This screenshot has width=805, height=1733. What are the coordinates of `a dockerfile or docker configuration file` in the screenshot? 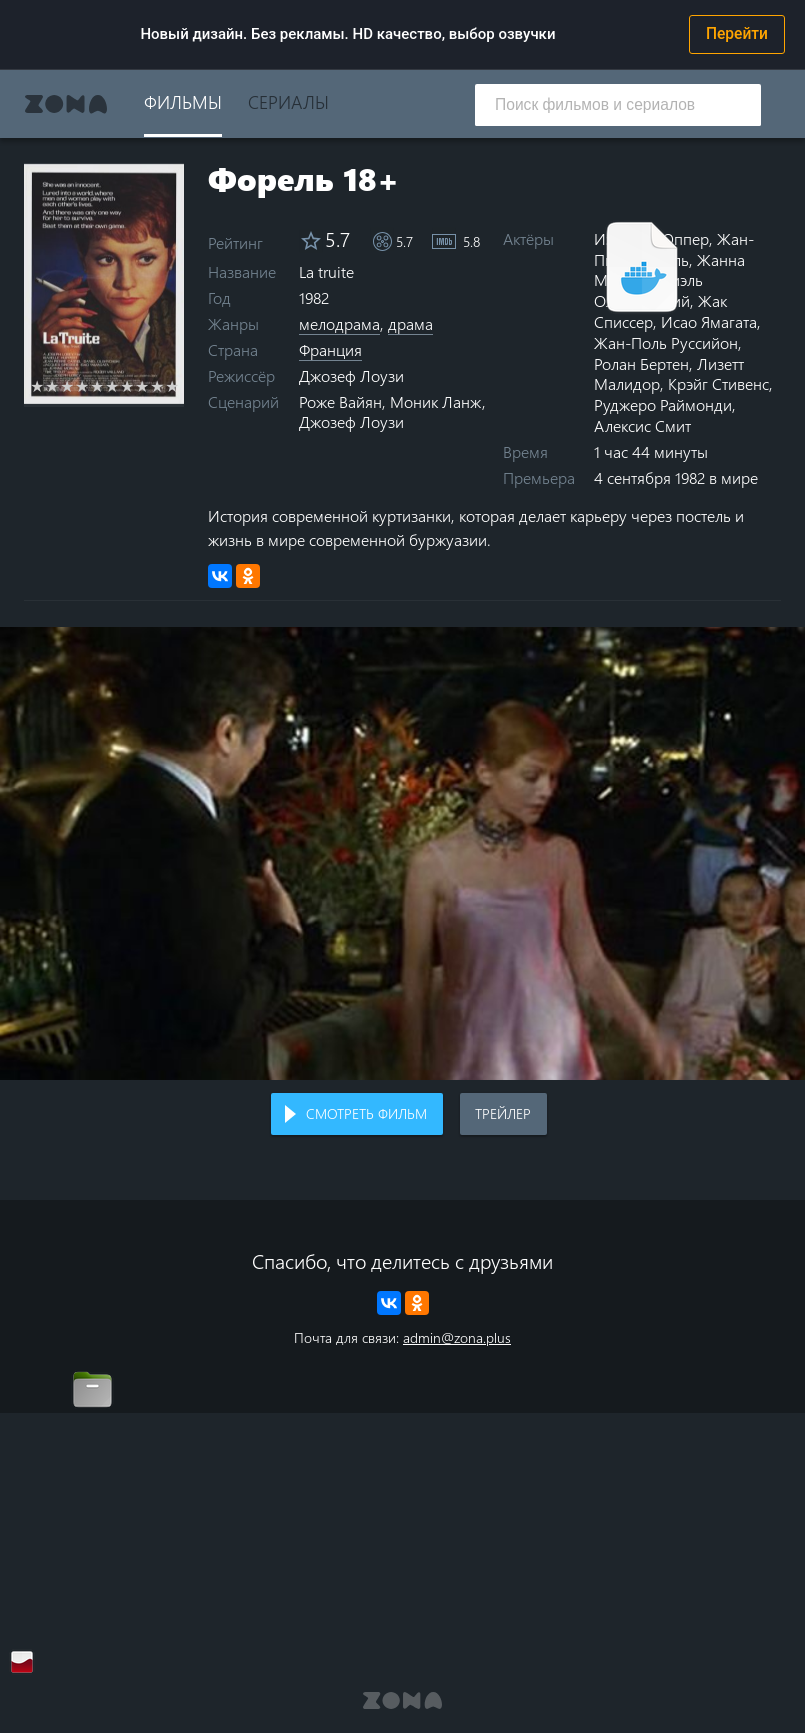 It's located at (642, 267).